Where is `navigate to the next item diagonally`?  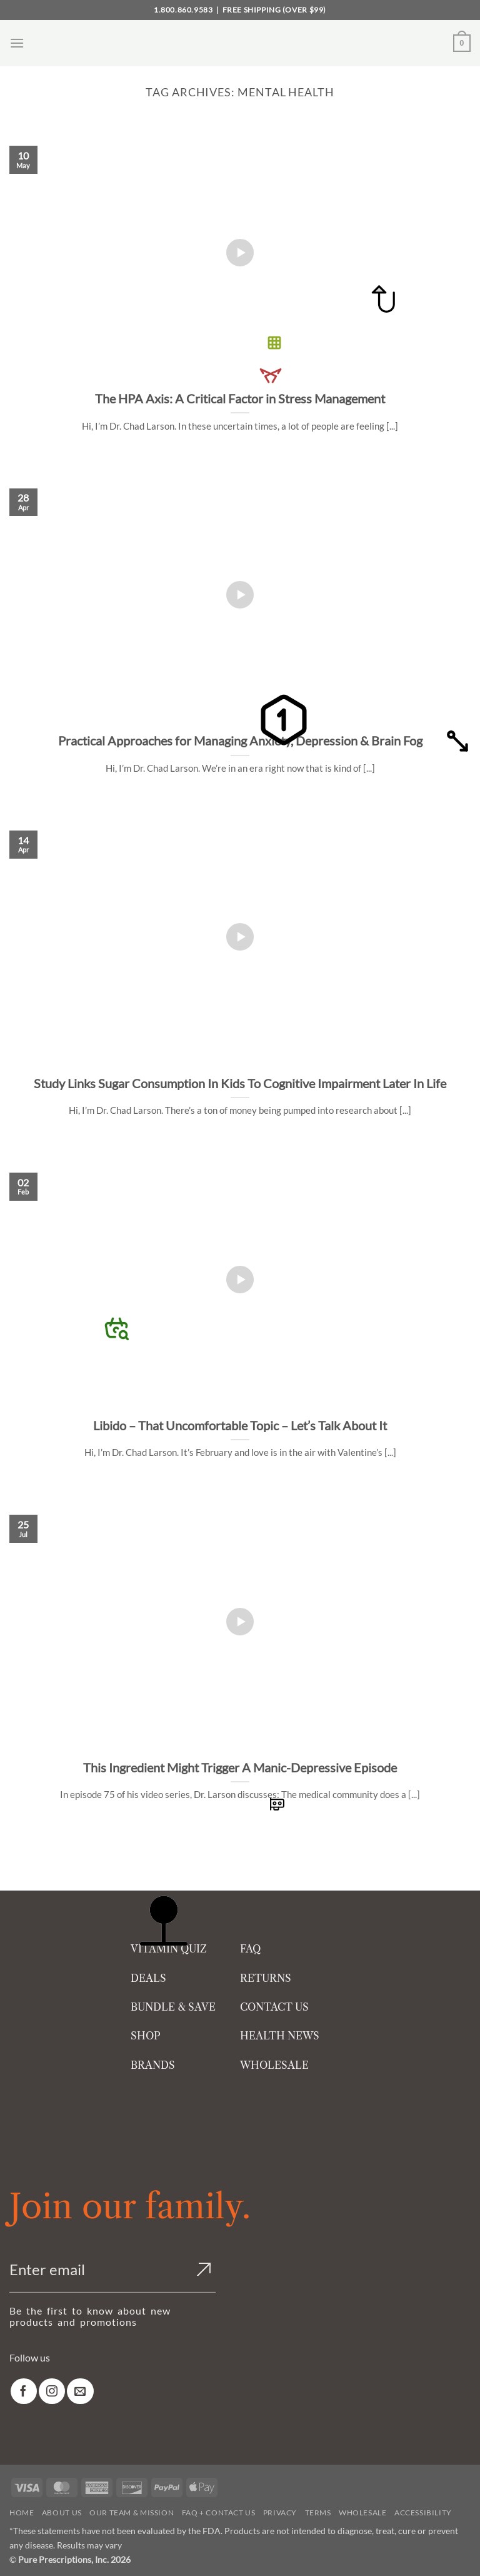
navigate to the next item diagonally is located at coordinates (458, 742).